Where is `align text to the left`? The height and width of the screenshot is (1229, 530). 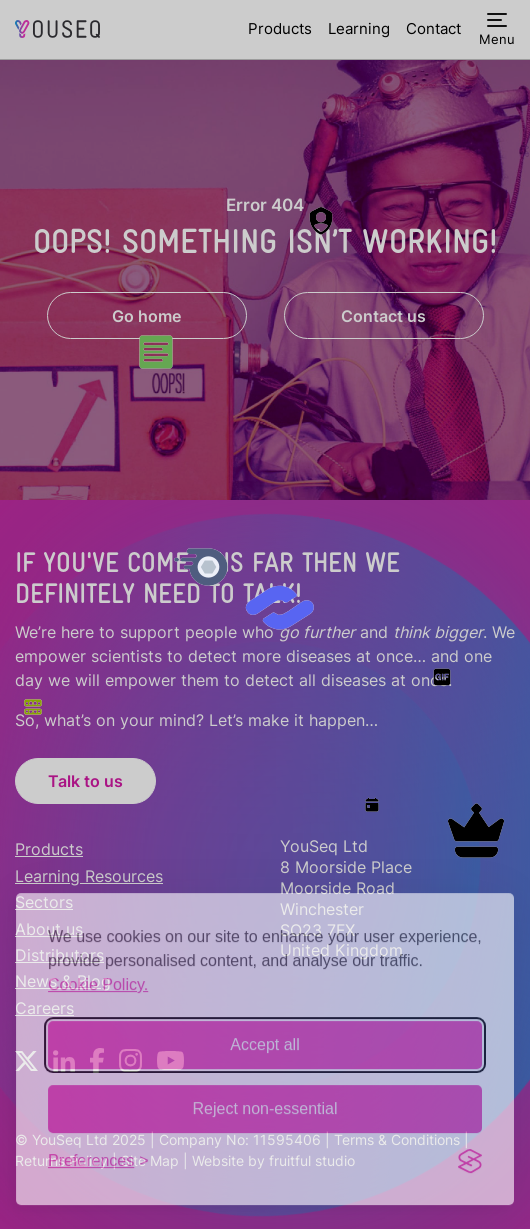 align text to the left is located at coordinates (156, 352).